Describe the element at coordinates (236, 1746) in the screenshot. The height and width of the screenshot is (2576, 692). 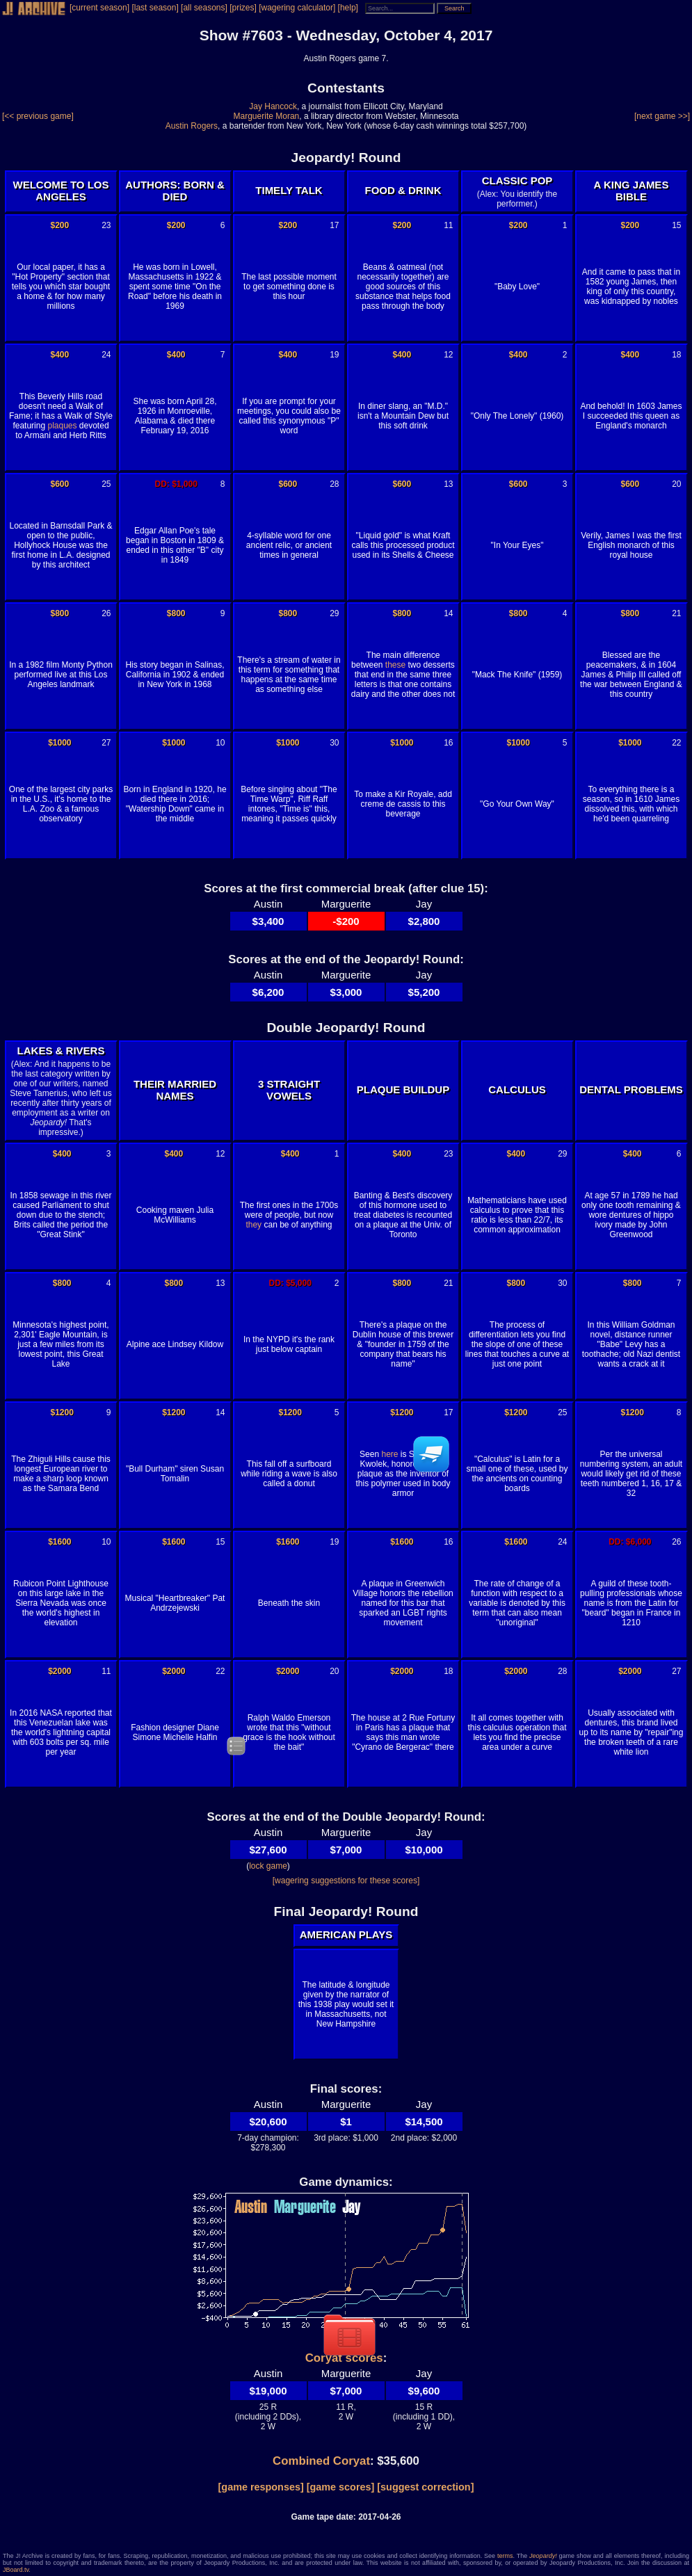
I see `open the reminders app` at that location.